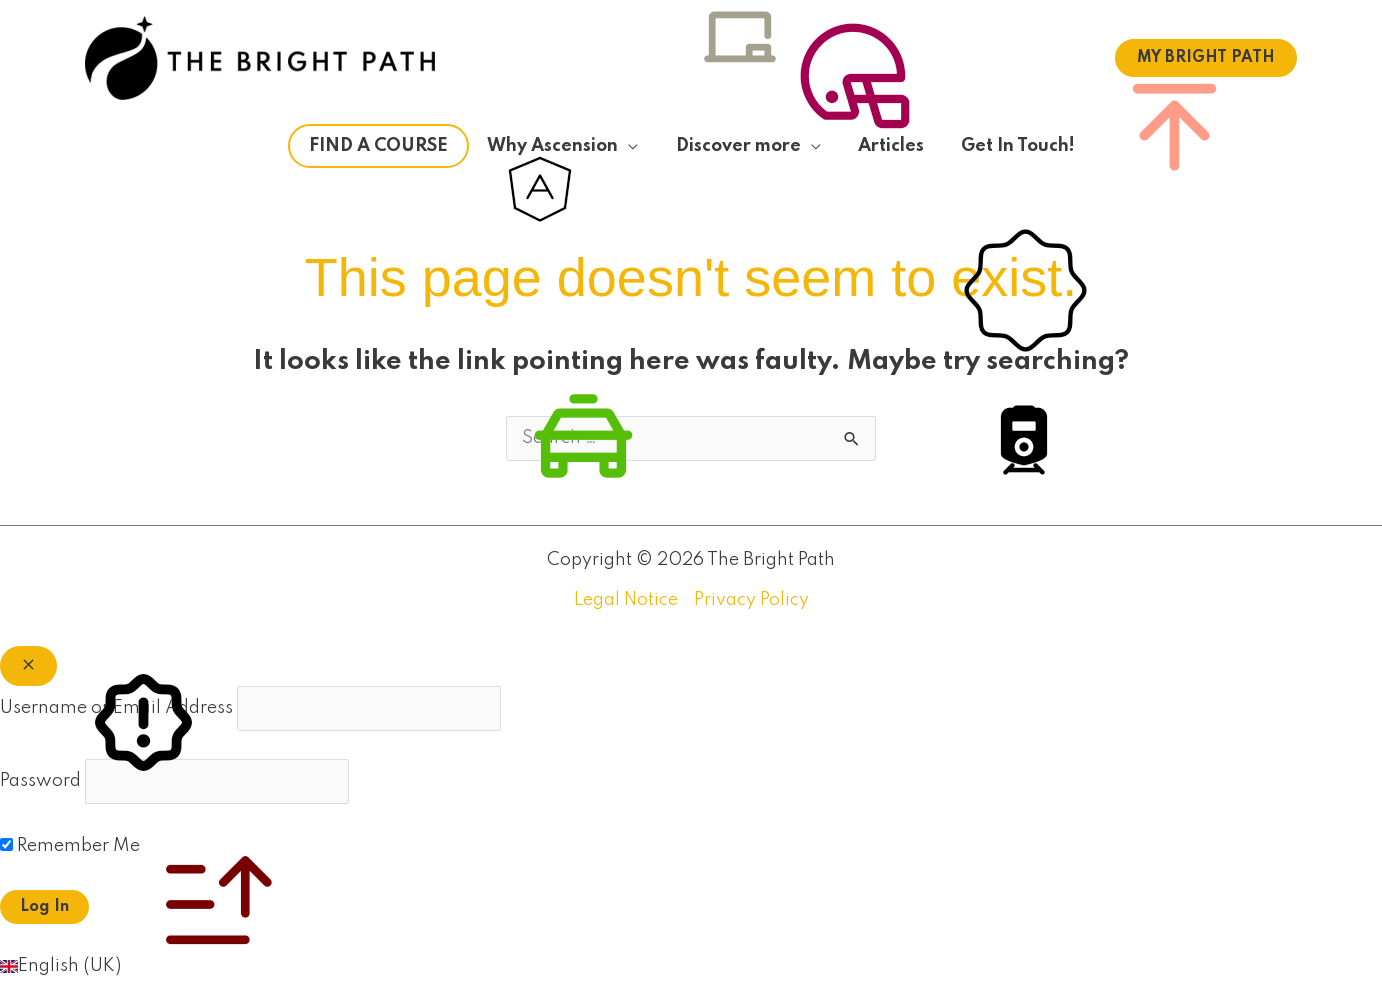  Describe the element at coordinates (1024, 440) in the screenshot. I see `access train schedules or rail transit options` at that location.